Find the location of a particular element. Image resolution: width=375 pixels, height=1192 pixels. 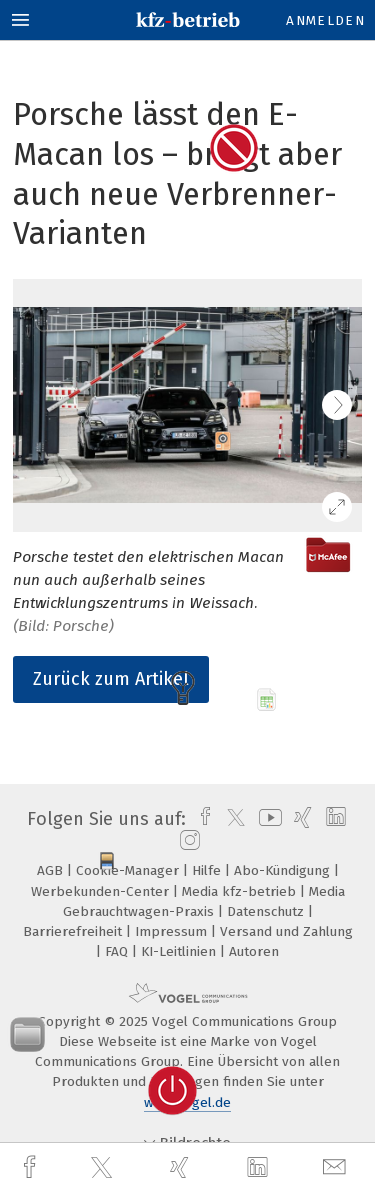

smartmedia memory card storage device is located at coordinates (107, 861).